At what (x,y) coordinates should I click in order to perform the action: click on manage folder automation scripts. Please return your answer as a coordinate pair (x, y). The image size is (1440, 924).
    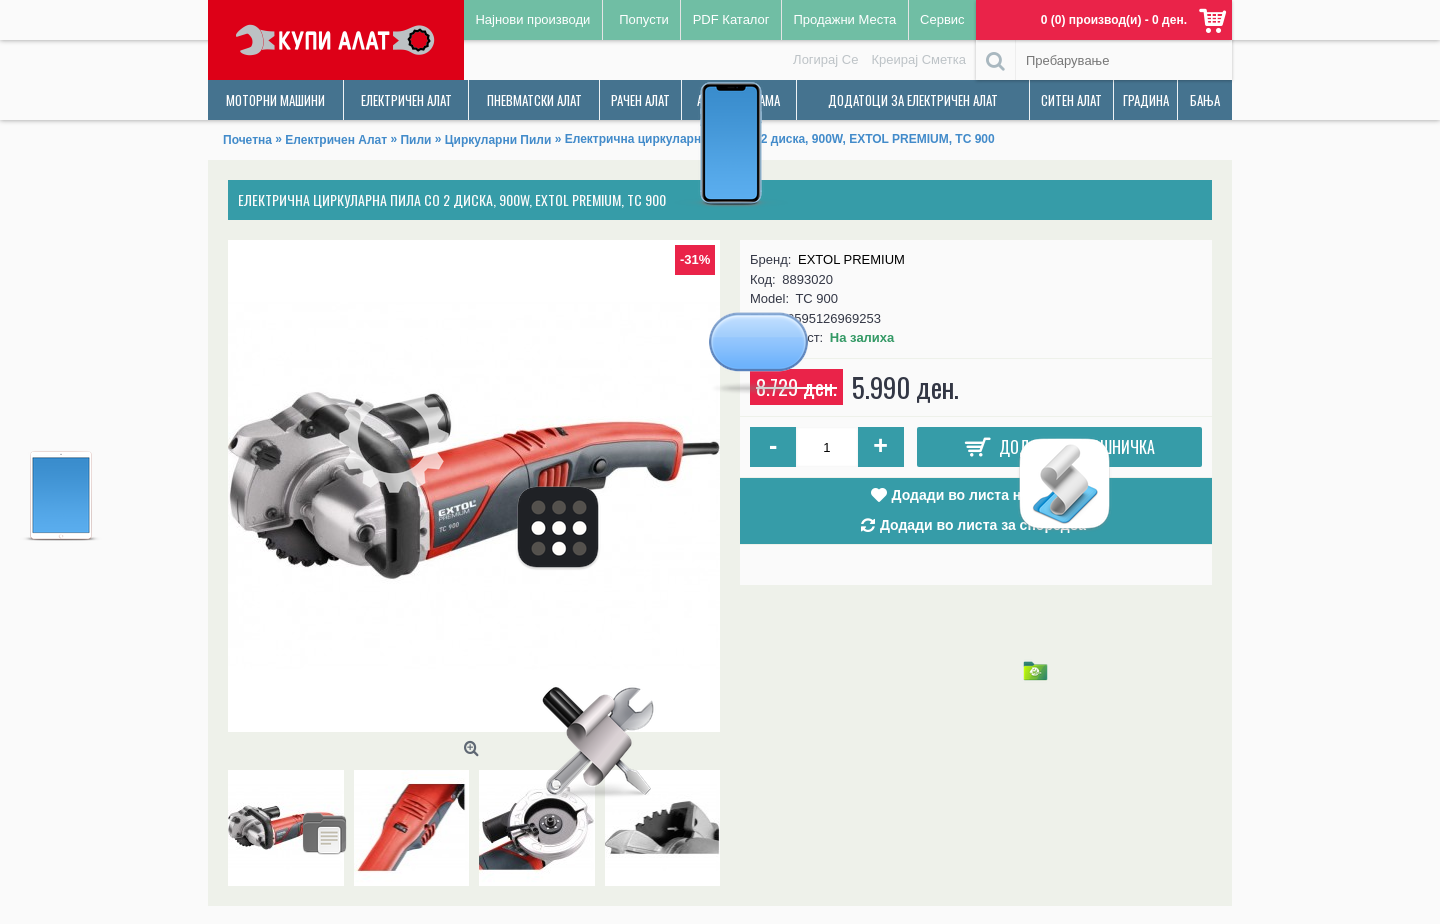
    Looking at the image, I should click on (1064, 483).